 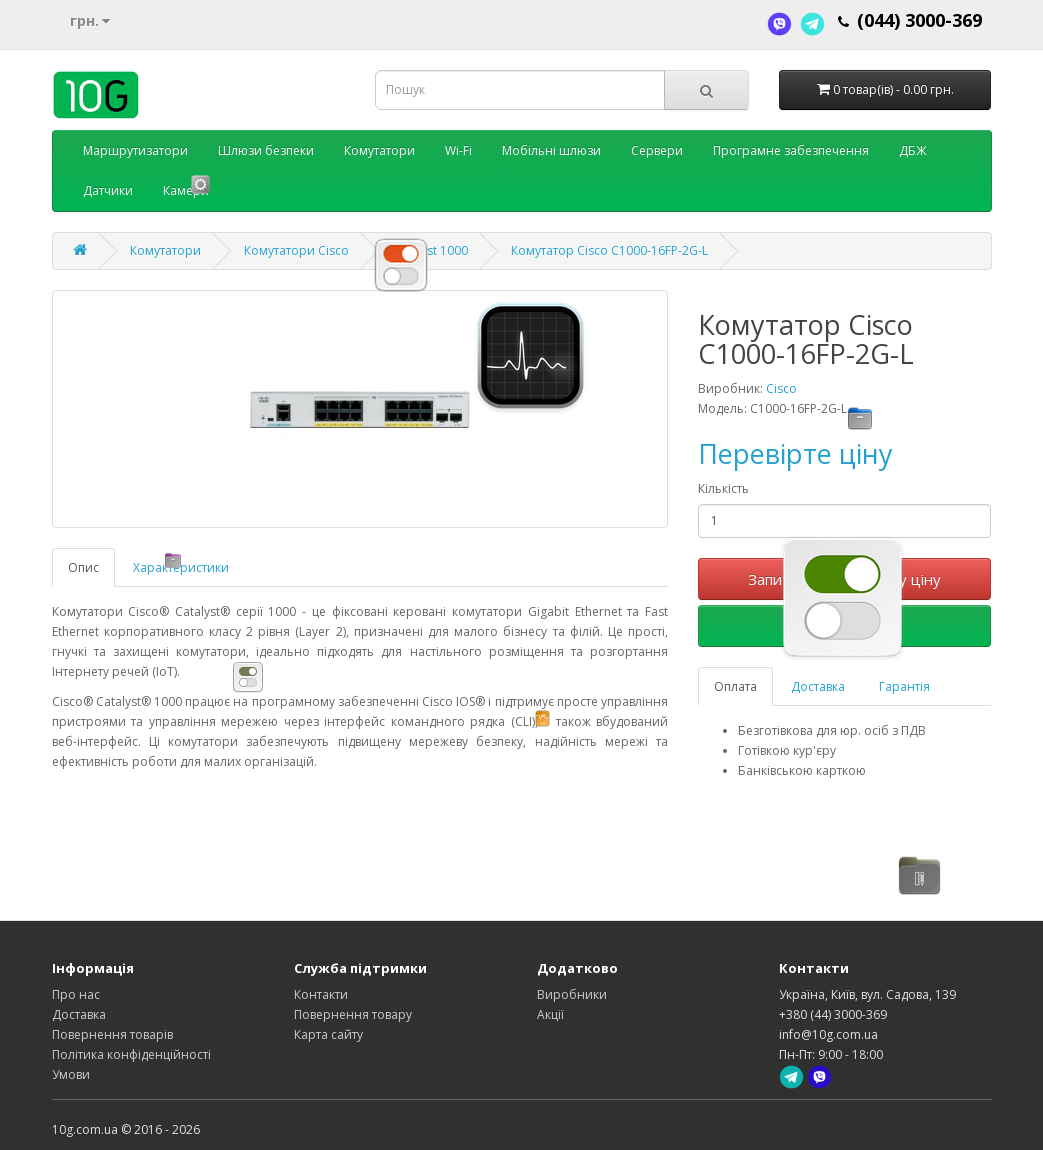 What do you see at coordinates (401, 265) in the screenshot?
I see `open gnome tweaks to customize system settings` at bounding box center [401, 265].